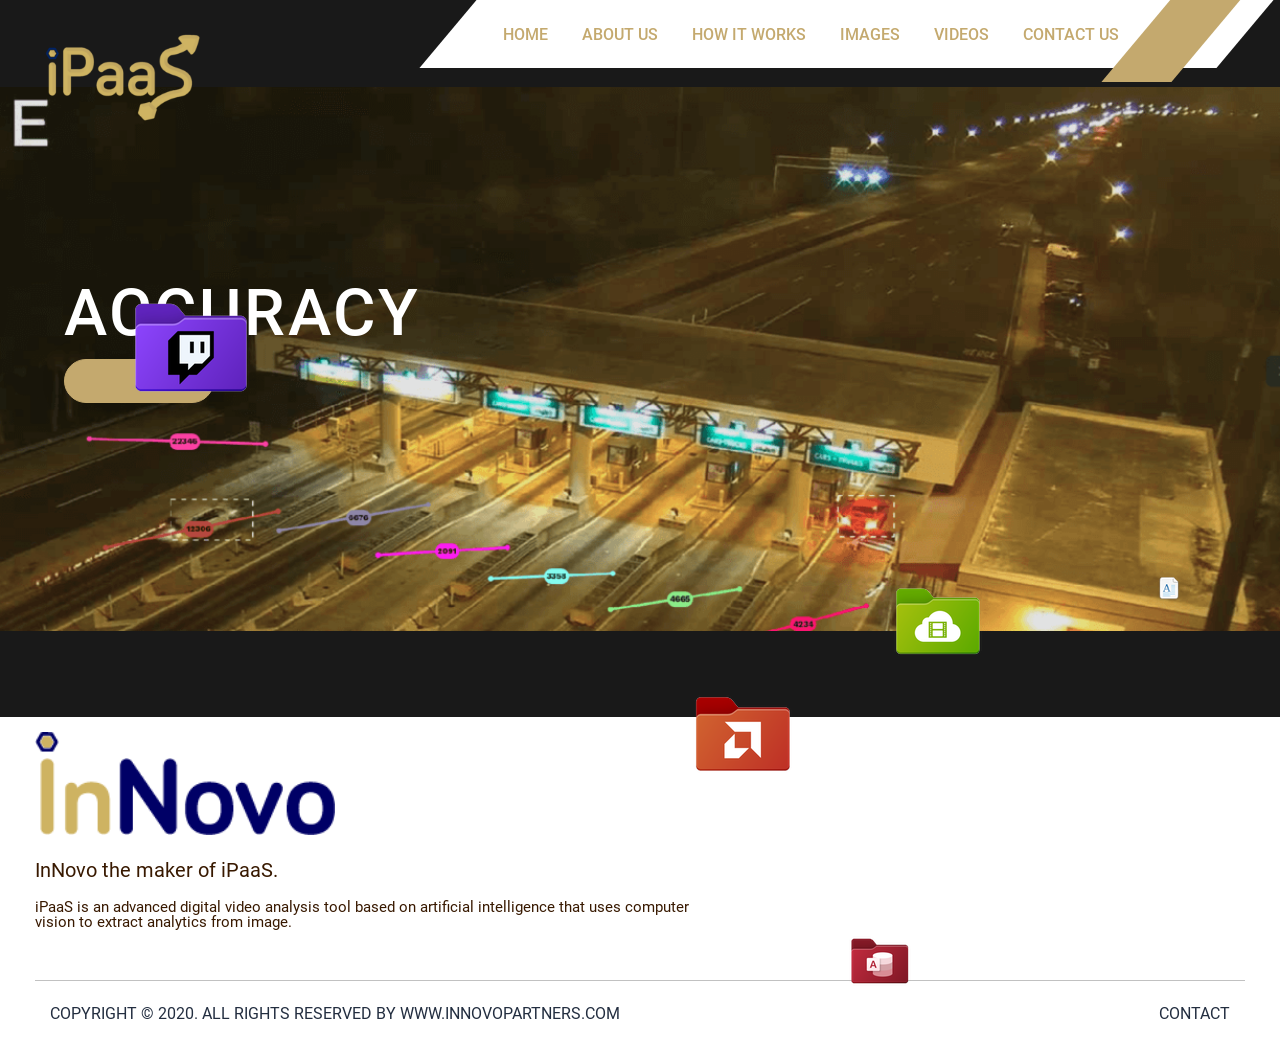  What do you see at coordinates (742, 736) in the screenshot?
I see `folder containing AMD-related files or drivers` at bounding box center [742, 736].